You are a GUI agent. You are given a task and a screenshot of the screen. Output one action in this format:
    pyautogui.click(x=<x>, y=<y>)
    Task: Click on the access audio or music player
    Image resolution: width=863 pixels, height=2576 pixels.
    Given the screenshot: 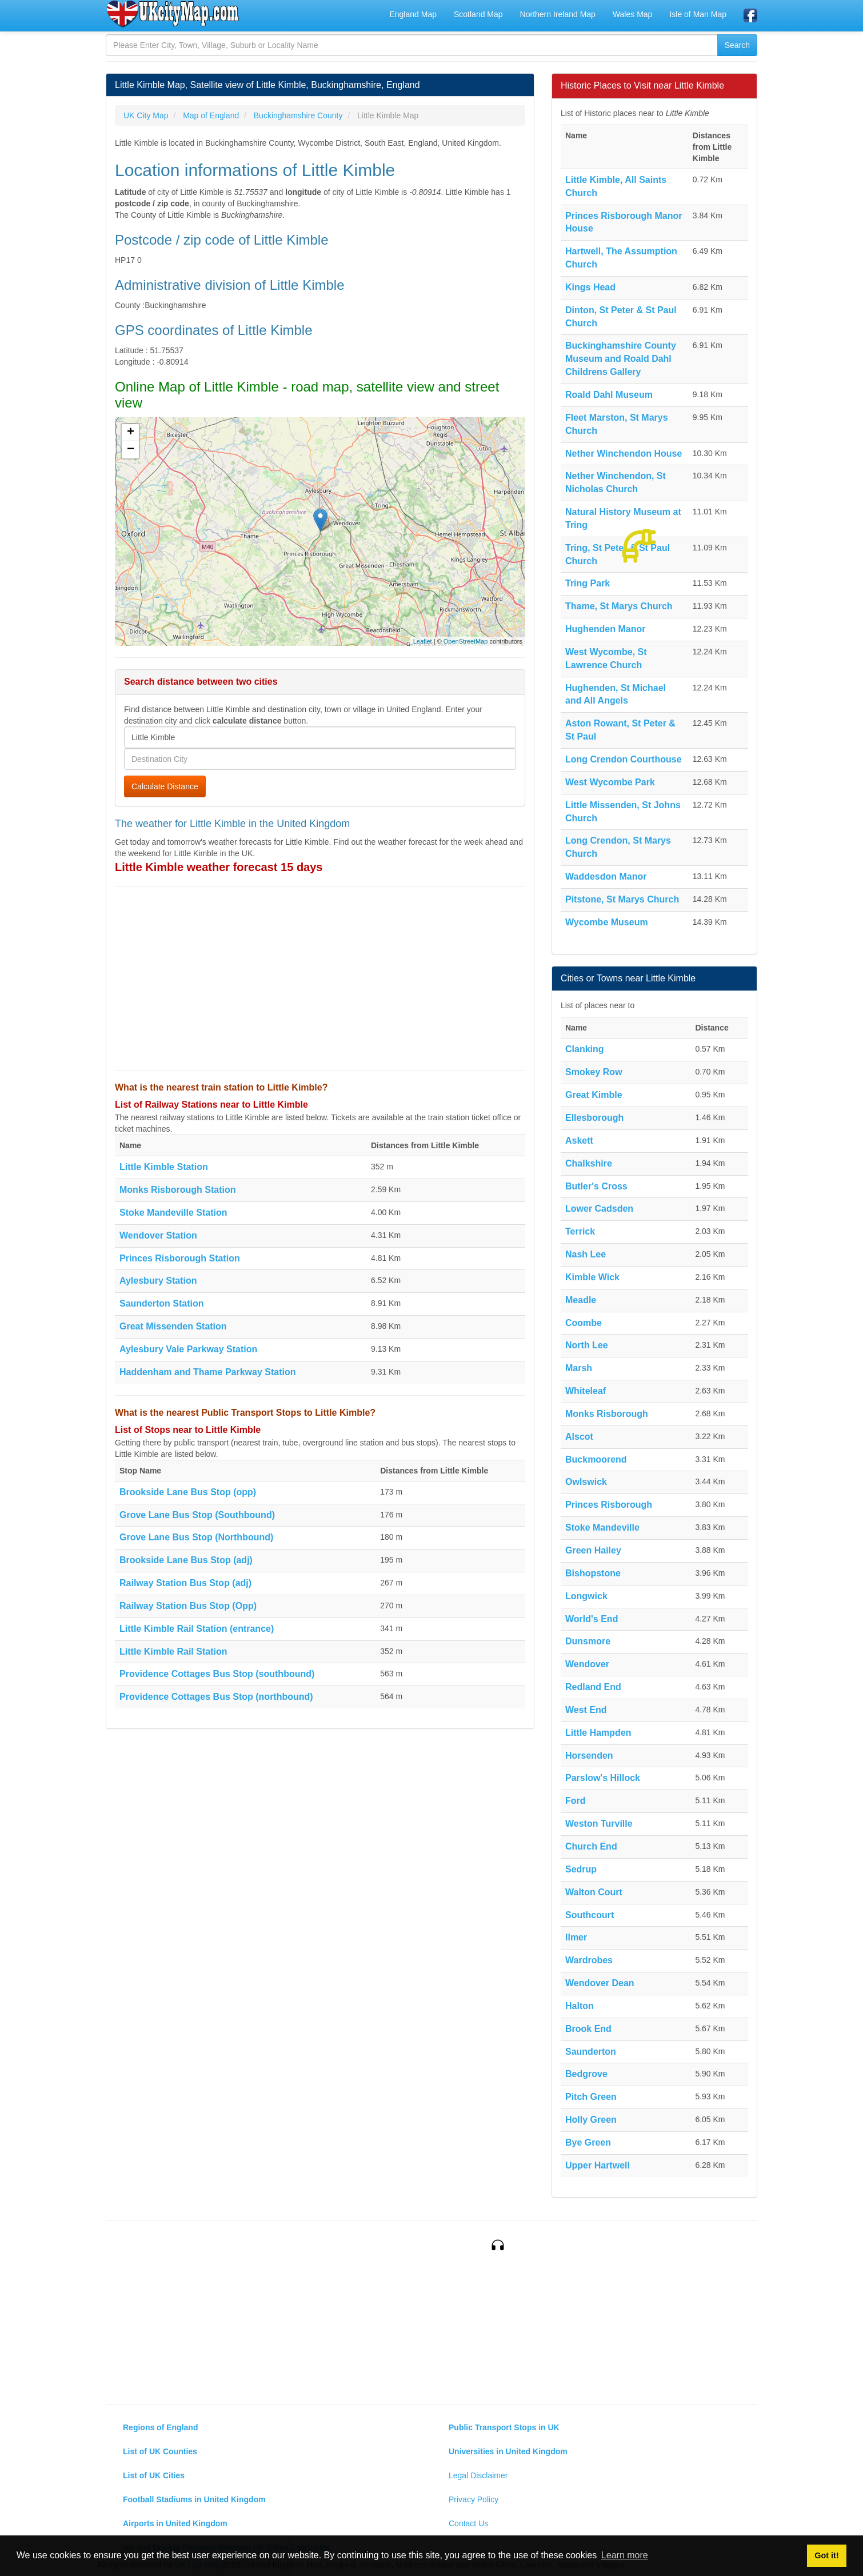 What is the action you would take?
    pyautogui.click(x=498, y=2246)
    